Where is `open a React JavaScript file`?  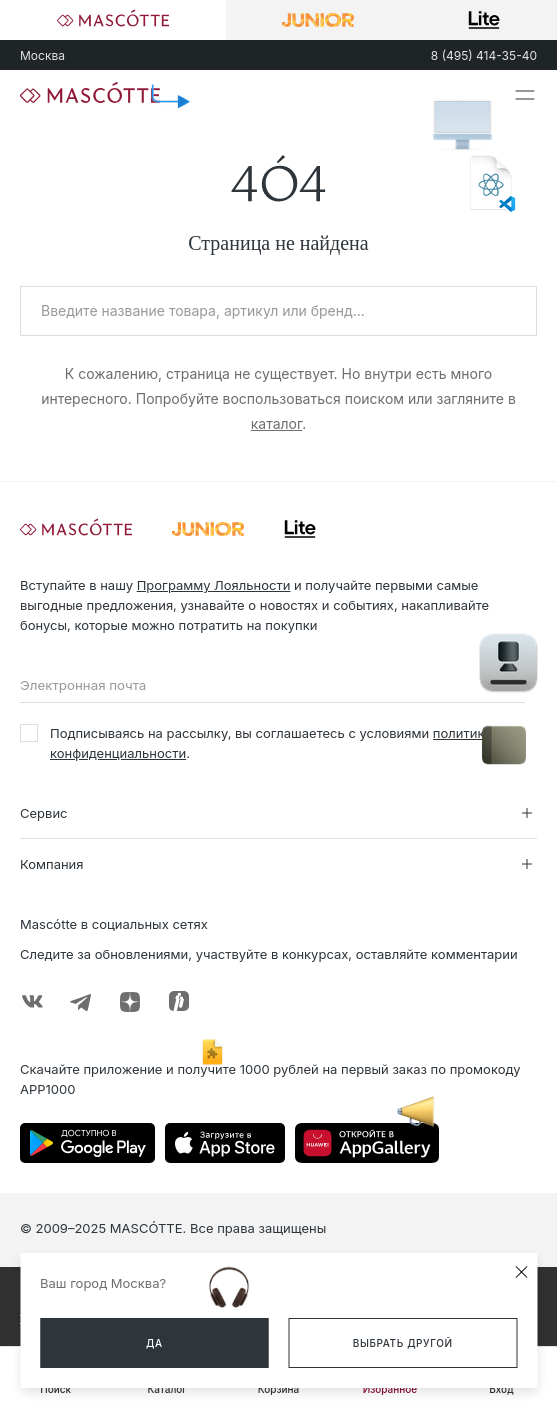 open a React JavaScript file is located at coordinates (491, 184).